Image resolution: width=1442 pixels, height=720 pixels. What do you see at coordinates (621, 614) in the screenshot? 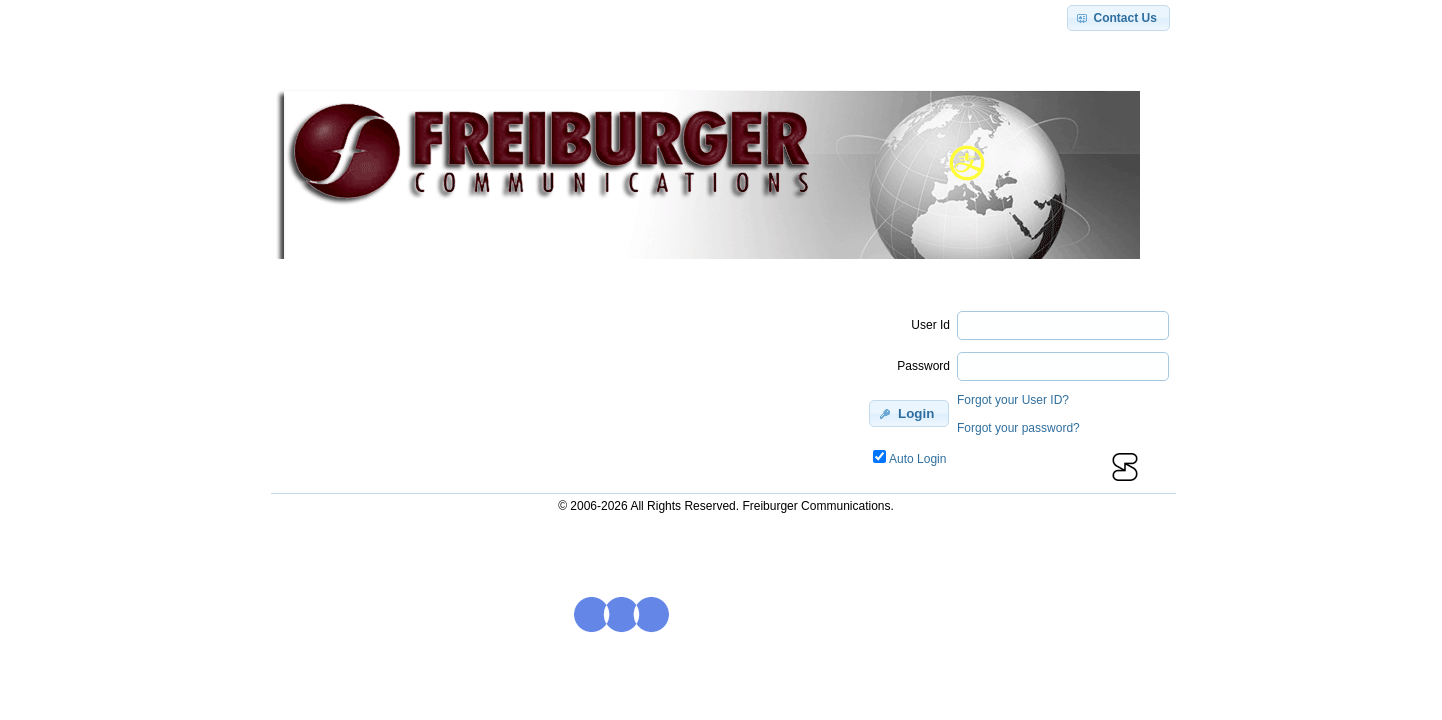
I see `open the Letterboxd app` at bounding box center [621, 614].